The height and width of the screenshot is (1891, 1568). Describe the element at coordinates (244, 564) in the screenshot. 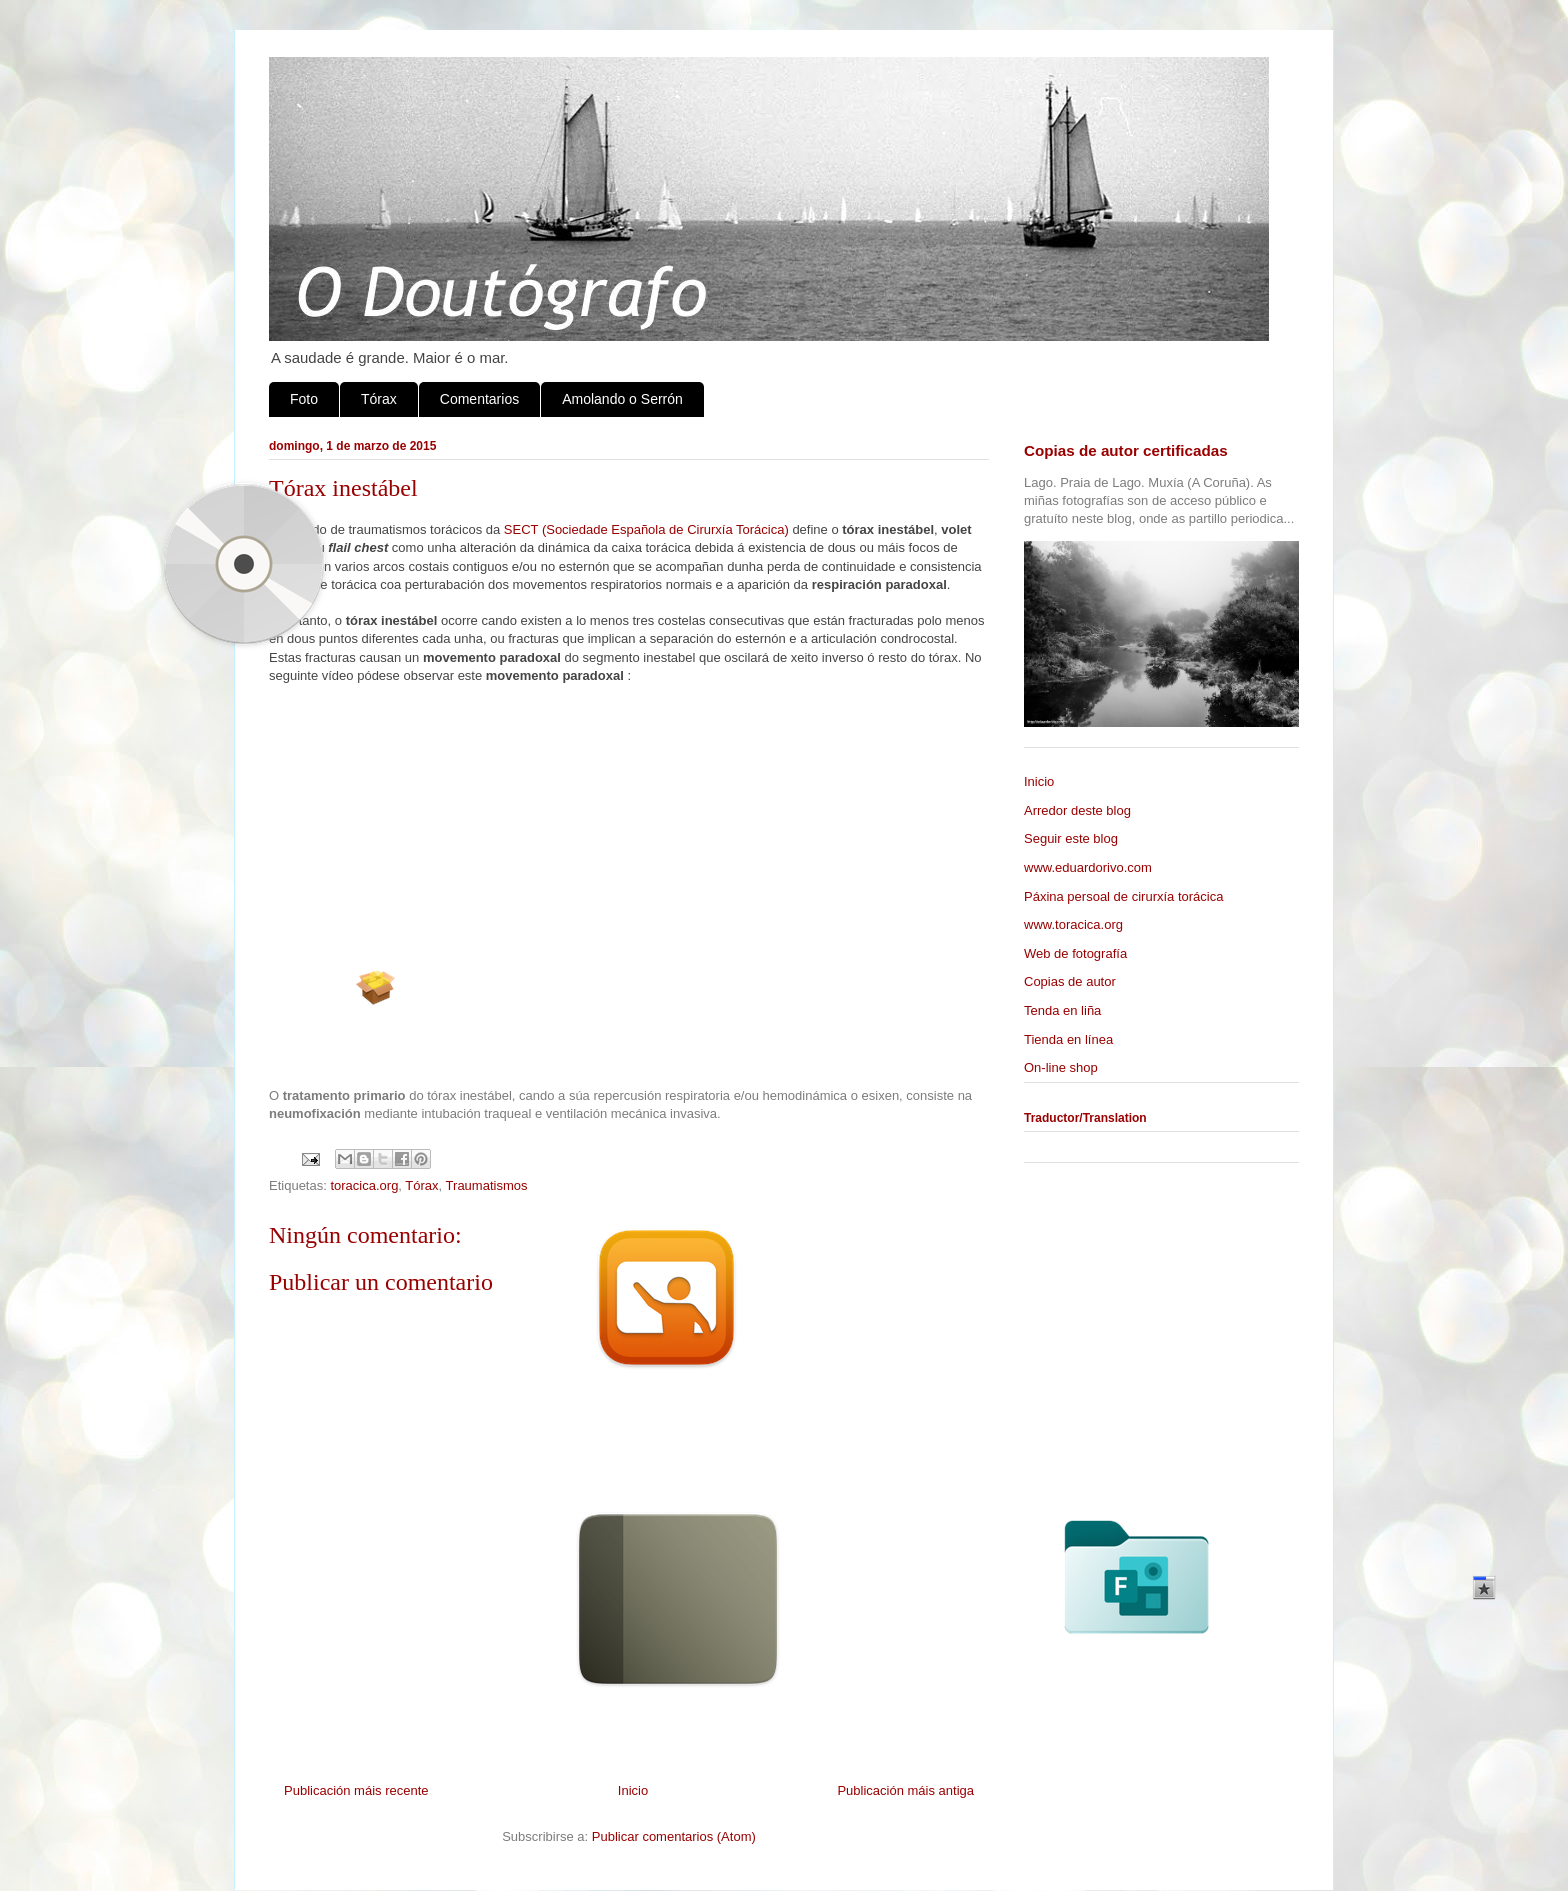

I see `indicates a DVD or optical disc drive` at that location.